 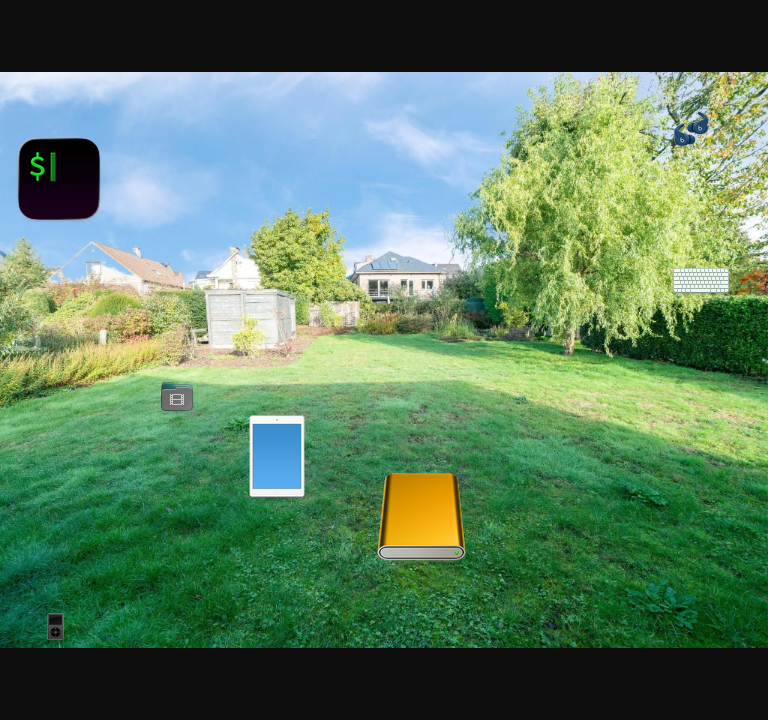 What do you see at coordinates (55, 626) in the screenshot?
I see `iPod classic device icon` at bounding box center [55, 626].